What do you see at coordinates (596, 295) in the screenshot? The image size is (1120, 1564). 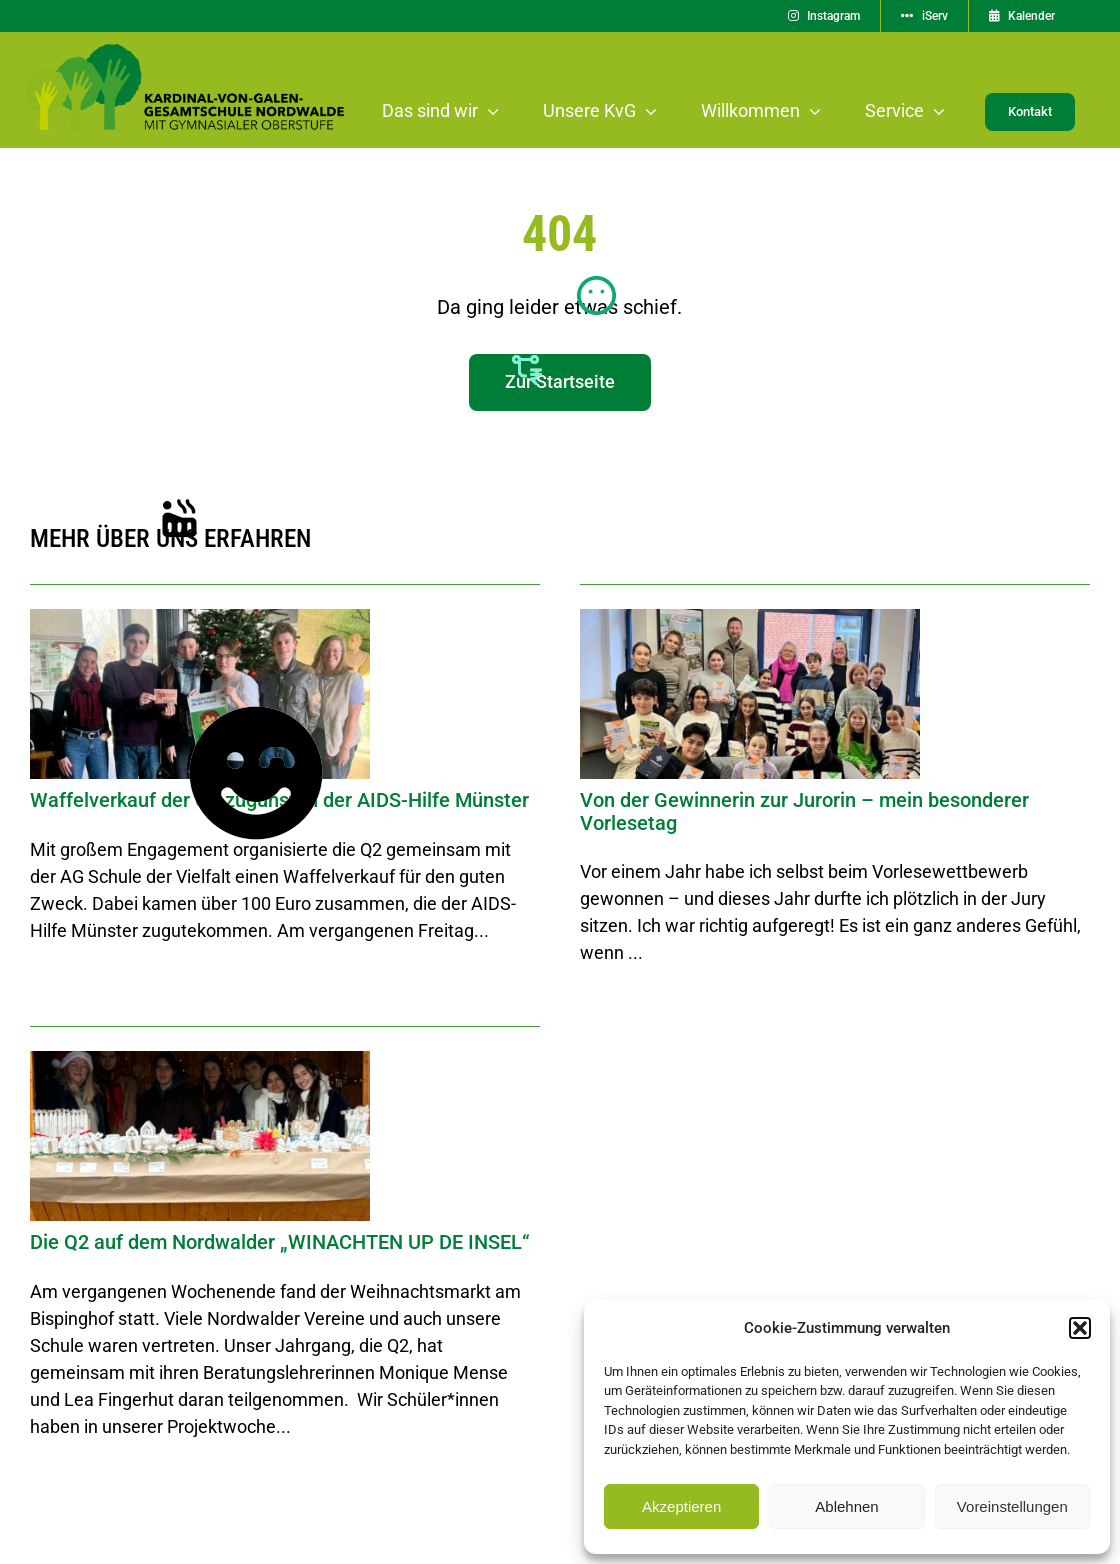 I see `indicates a neutral or undecided mood state` at bounding box center [596, 295].